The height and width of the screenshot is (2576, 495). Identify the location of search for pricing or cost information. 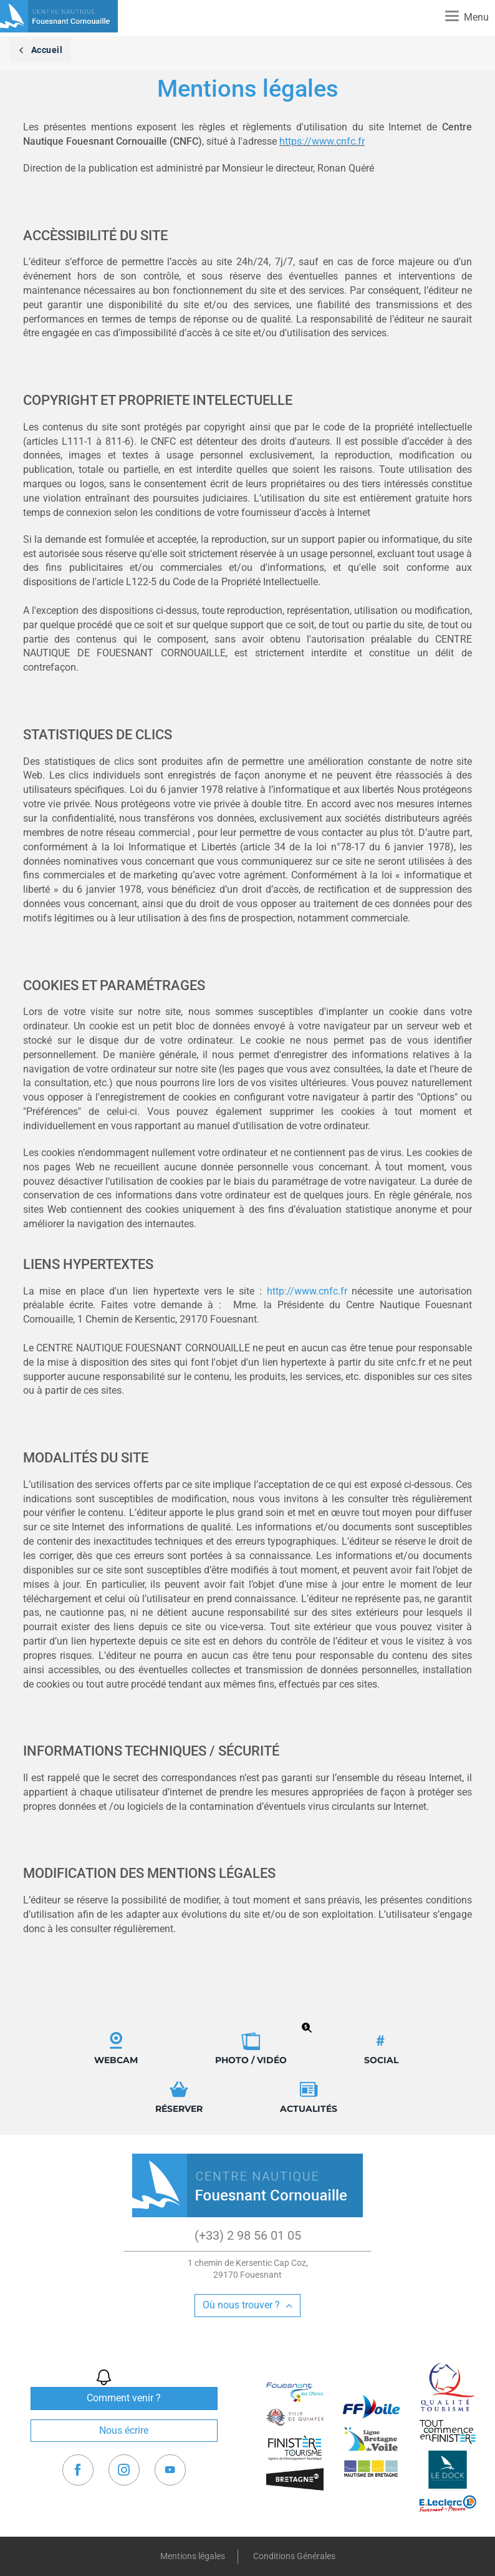
(307, 2028).